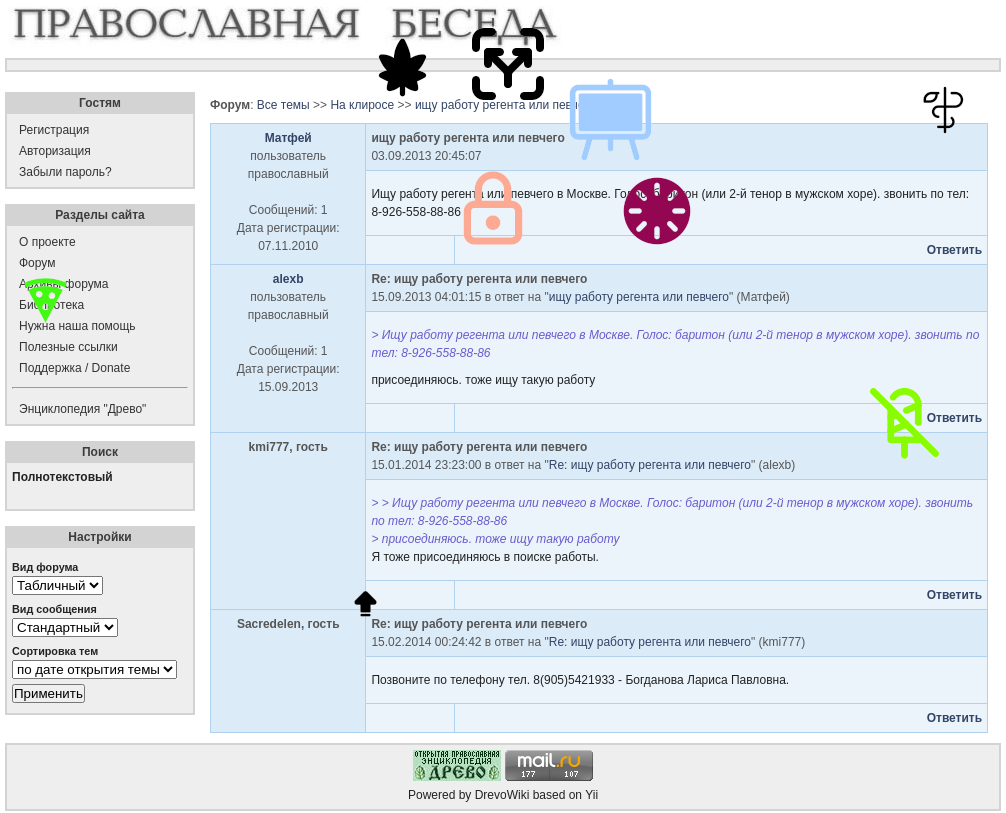 This screenshot has width=1006, height=813. What do you see at coordinates (365, 603) in the screenshot?
I see `upload a file or document` at bounding box center [365, 603].